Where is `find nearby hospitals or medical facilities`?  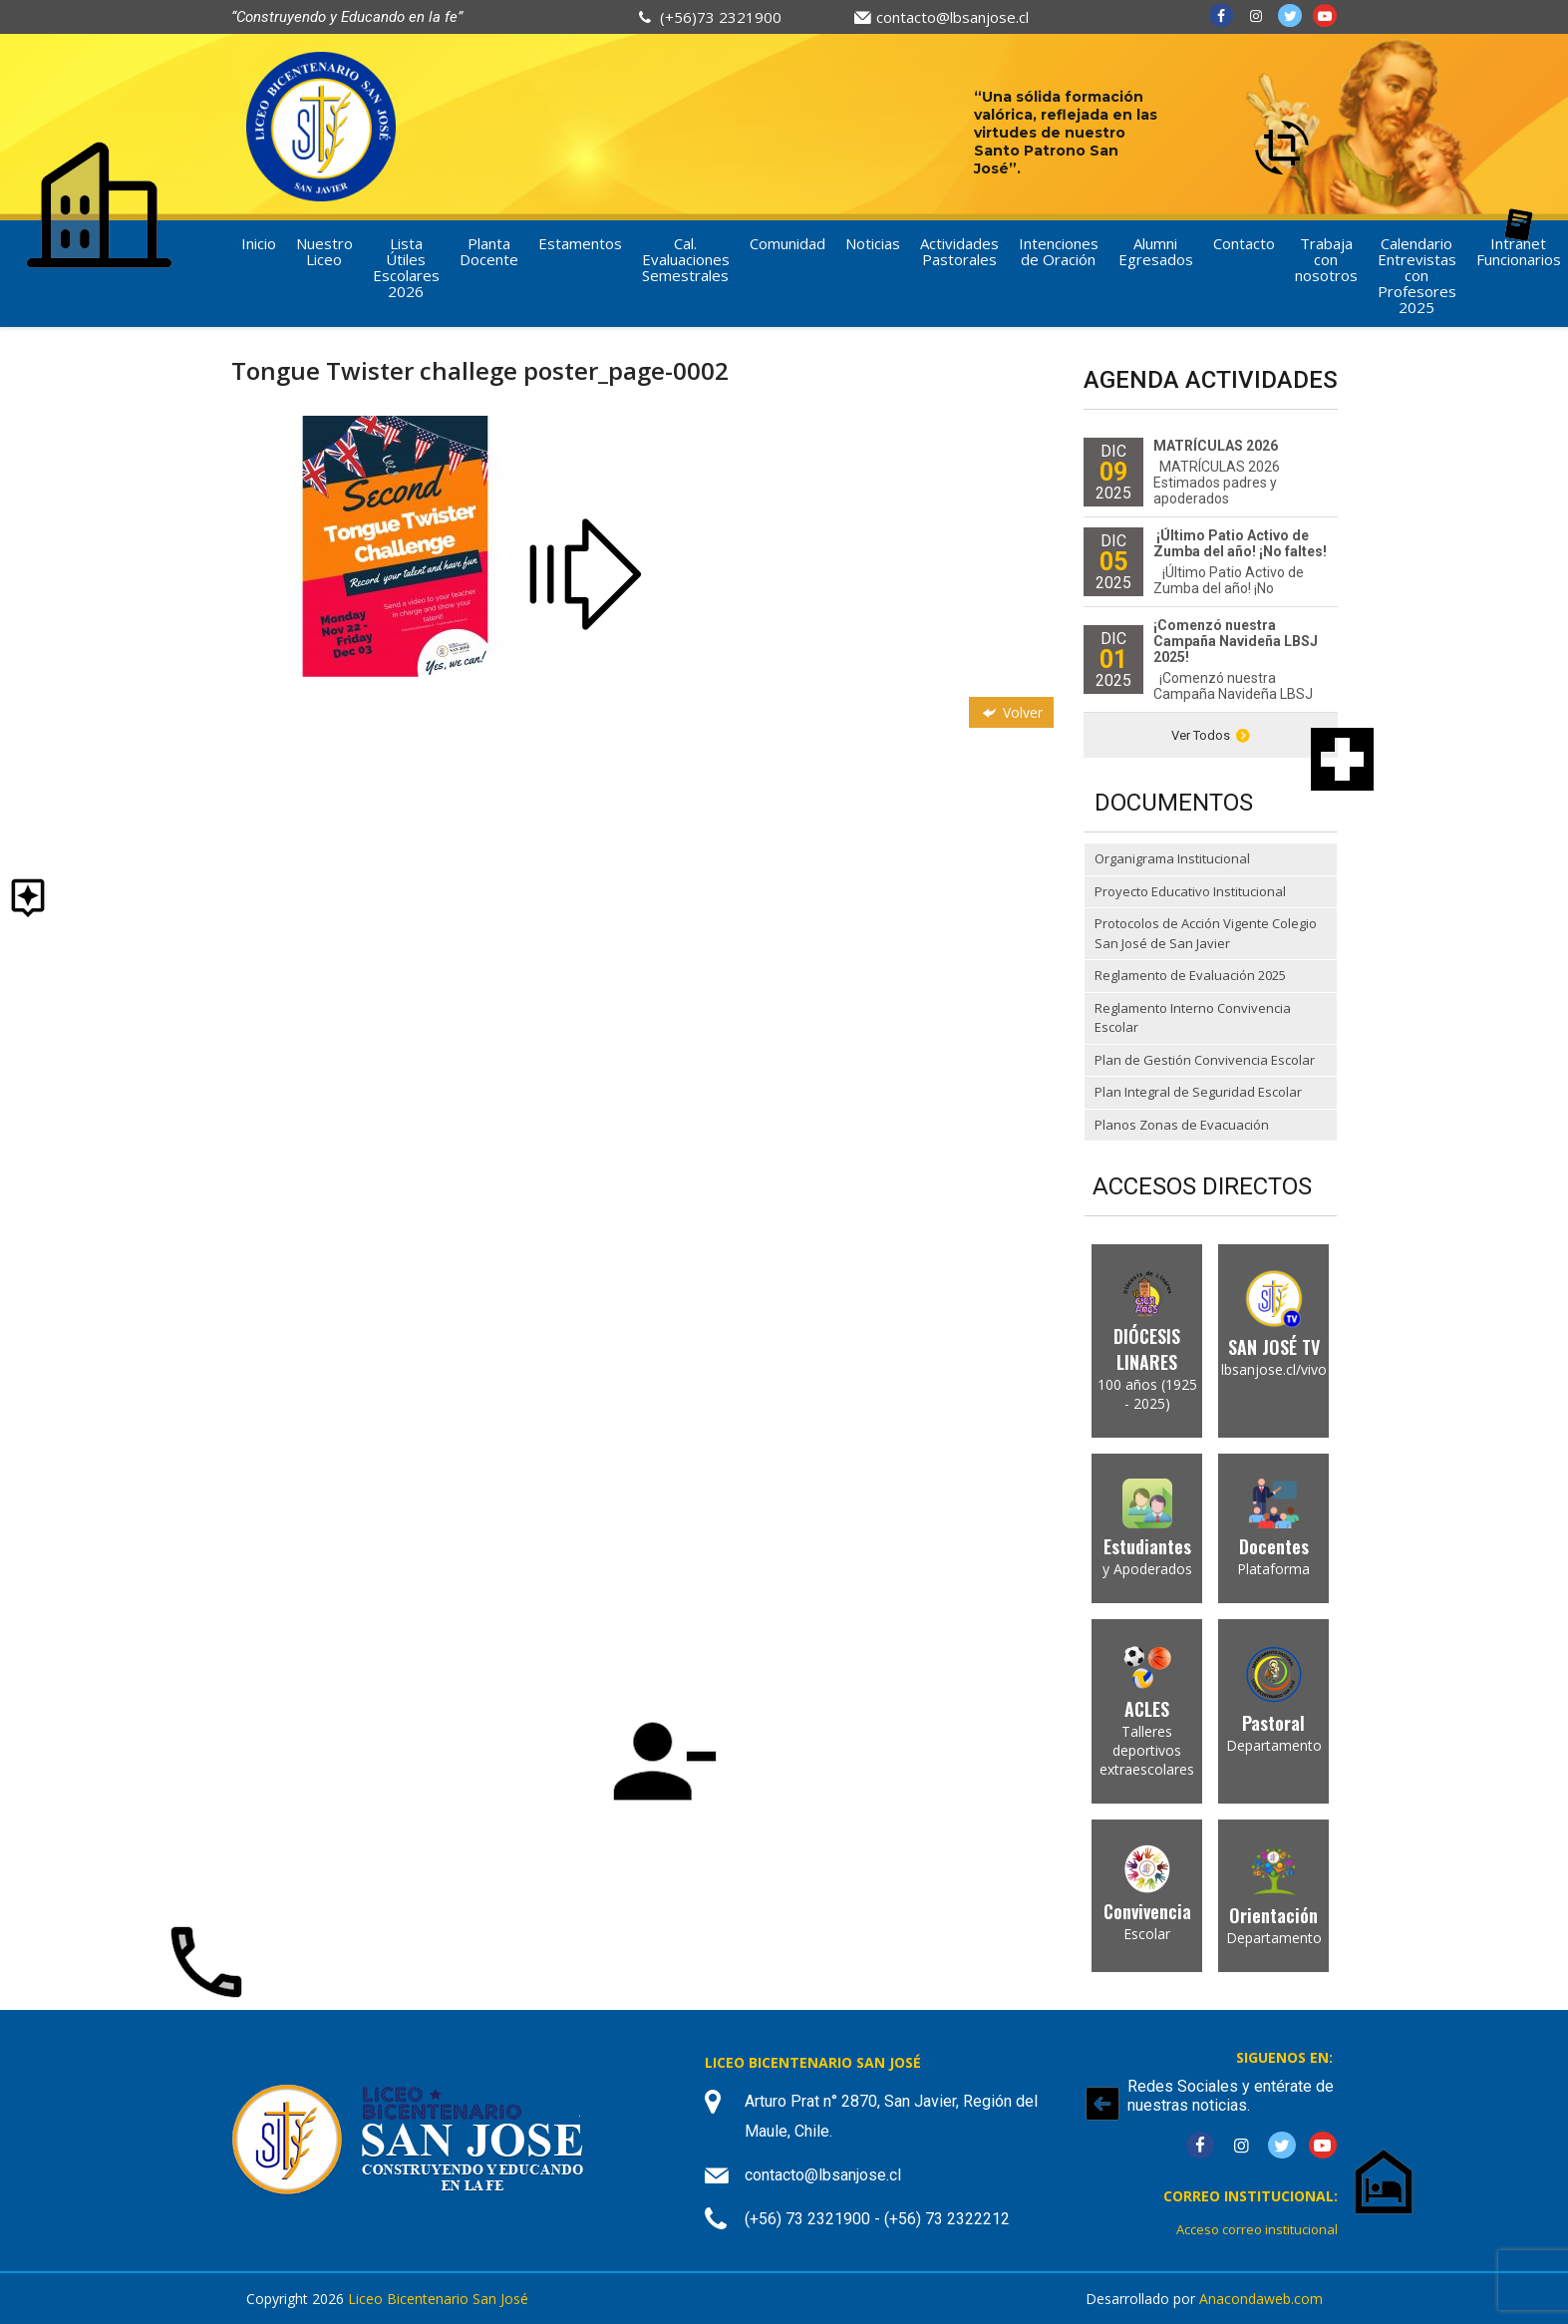
find nearby hospitals or medical facilities is located at coordinates (1342, 759).